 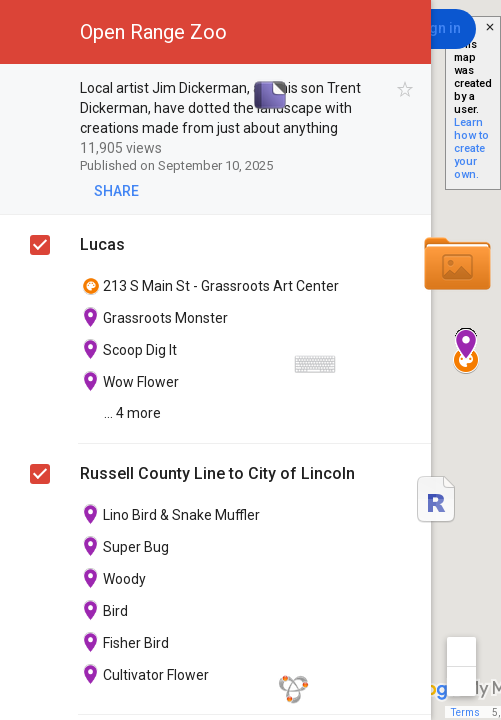 What do you see at coordinates (436, 499) in the screenshot?
I see `an R programming language source file` at bounding box center [436, 499].